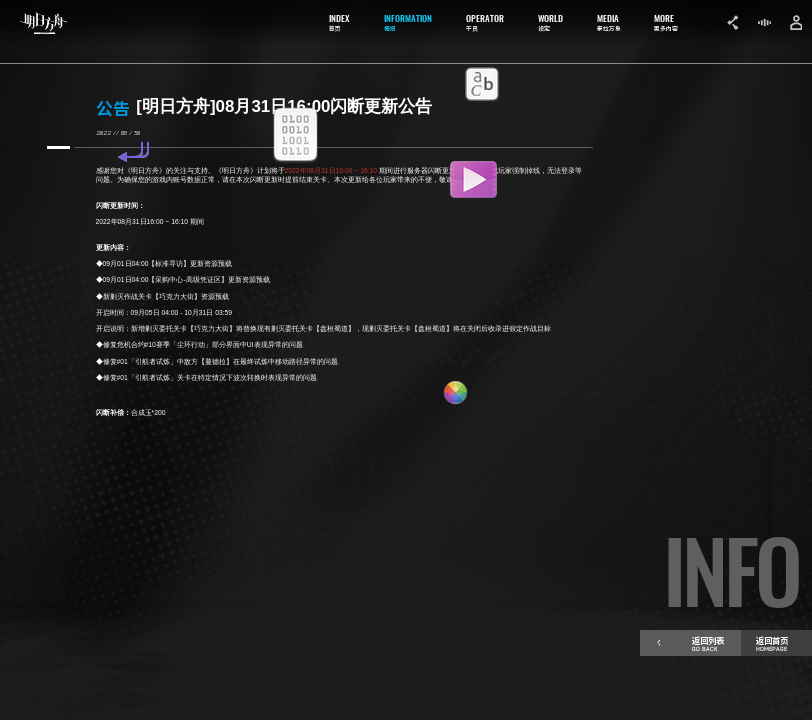 This screenshot has width=812, height=720. Describe the element at coordinates (295, 134) in the screenshot. I see `indicates a binary or executable file type` at that location.